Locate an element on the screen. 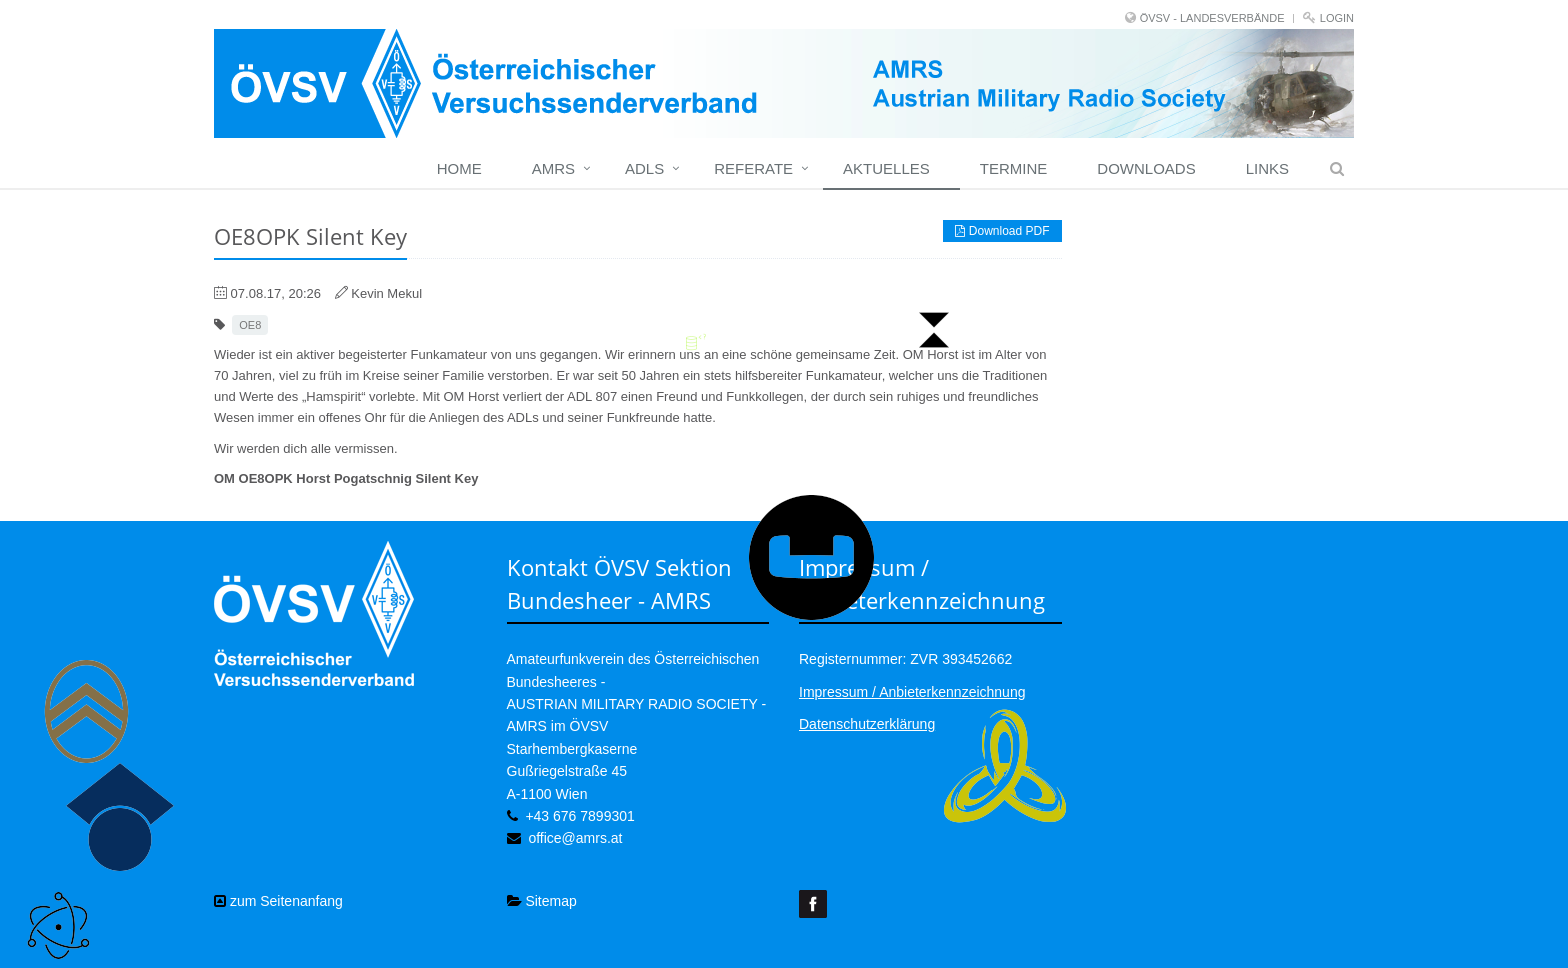 This screenshot has width=1568, height=968. collapse or contract content vertically is located at coordinates (934, 330).